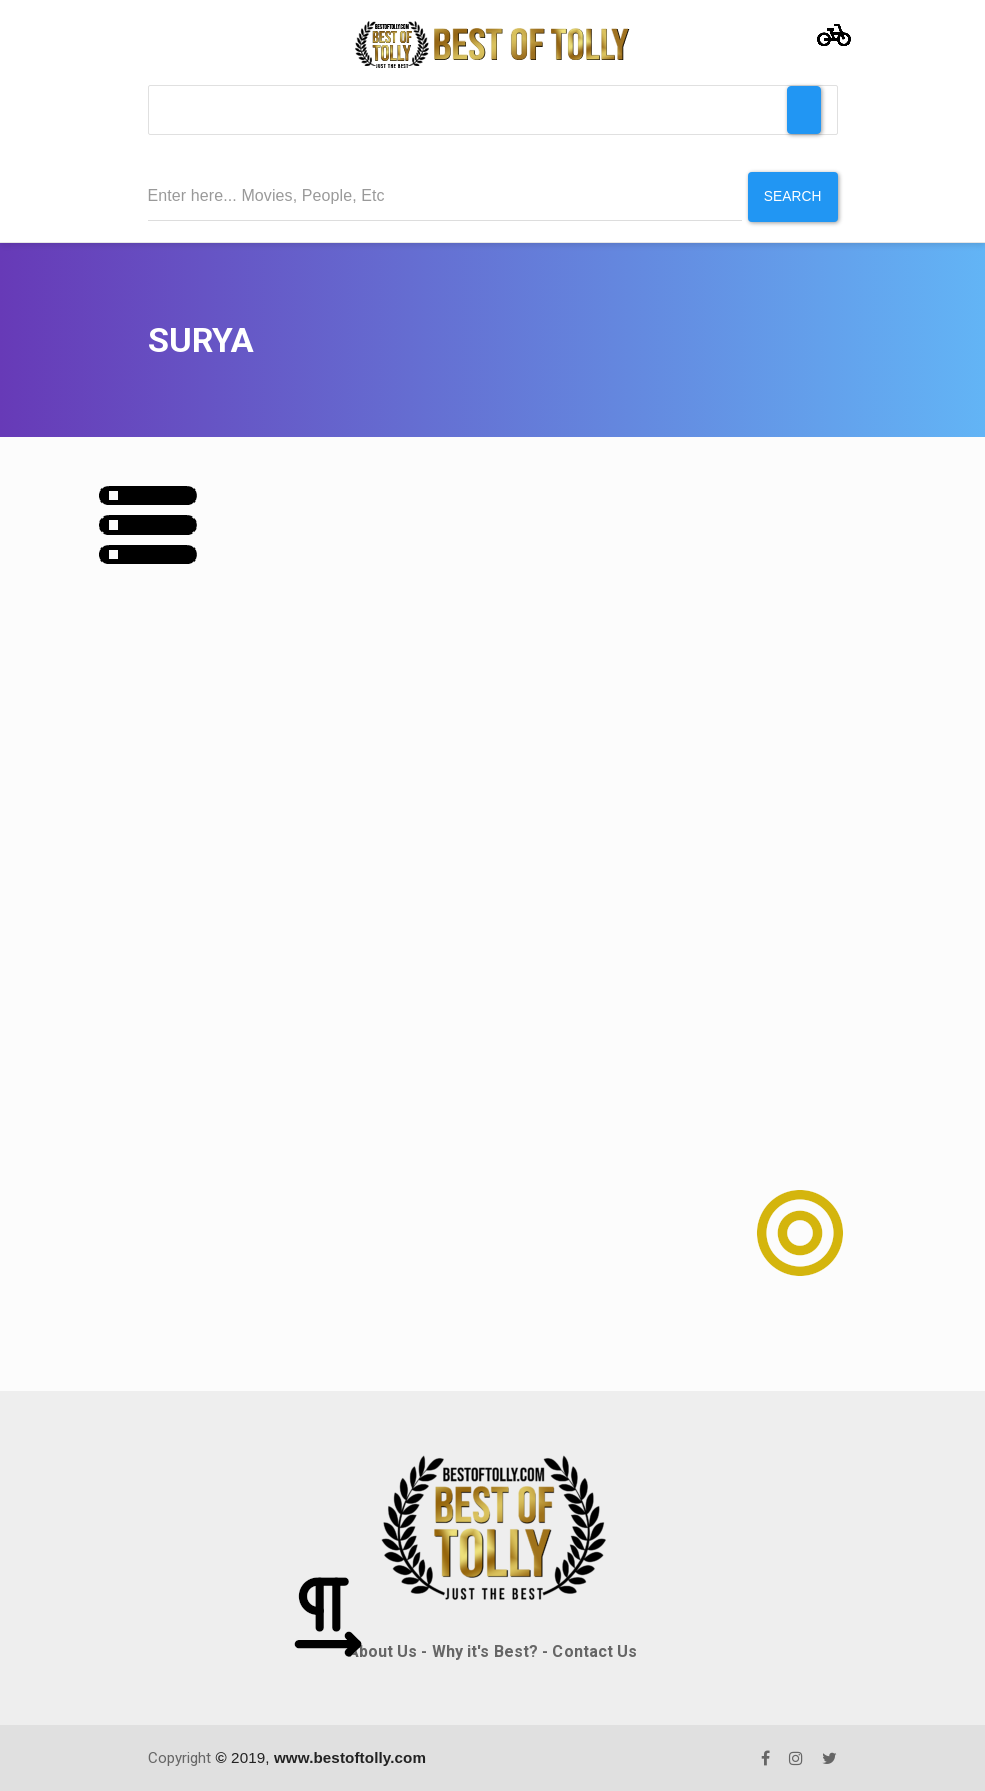  What do you see at coordinates (328, 1615) in the screenshot?
I see `set text direction to left-to-right` at bounding box center [328, 1615].